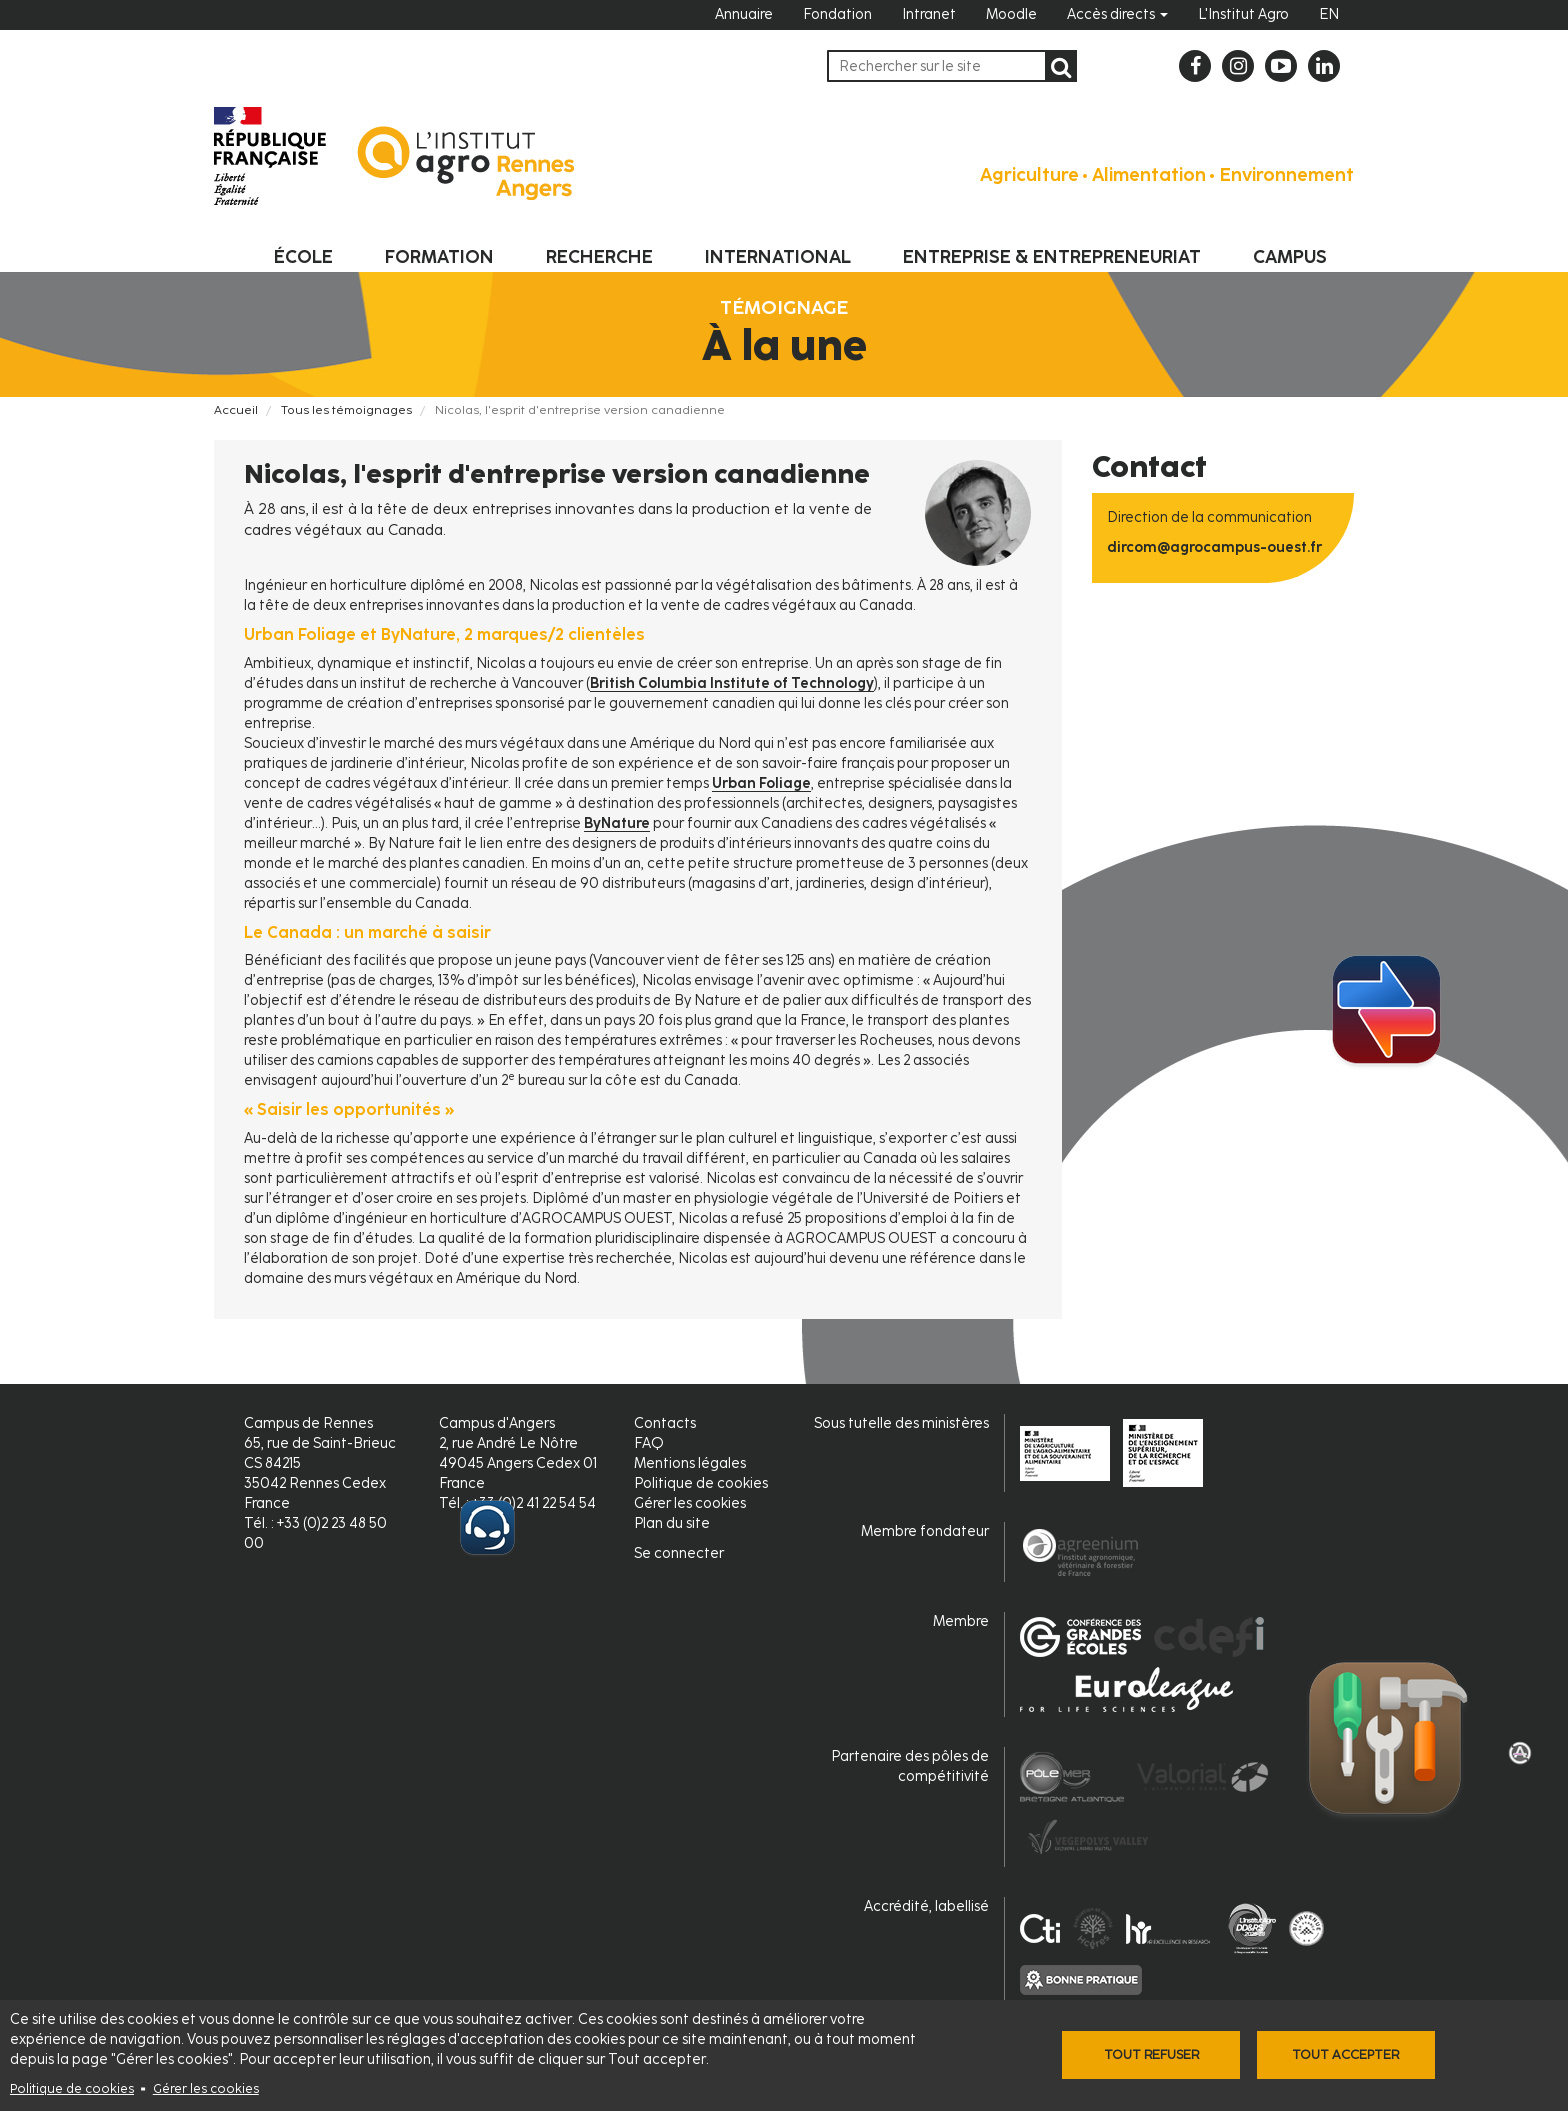  I want to click on open the software updater application, so click(1520, 1753).